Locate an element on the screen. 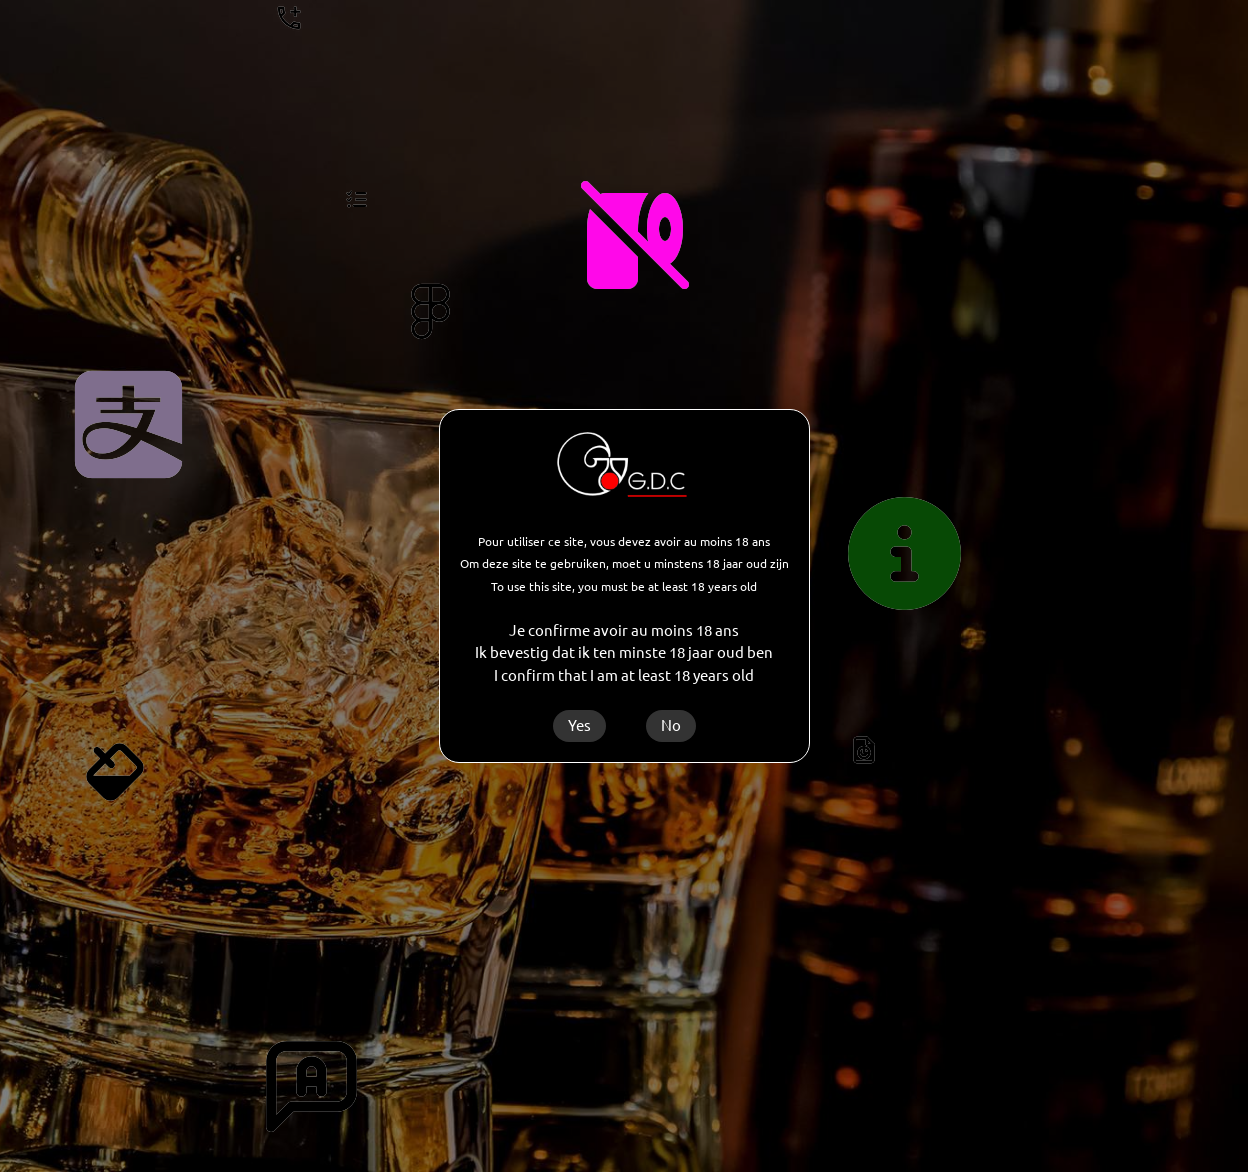 The width and height of the screenshot is (1248, 1172). view file with chart or analytics data is located at coordinates (864, 750).